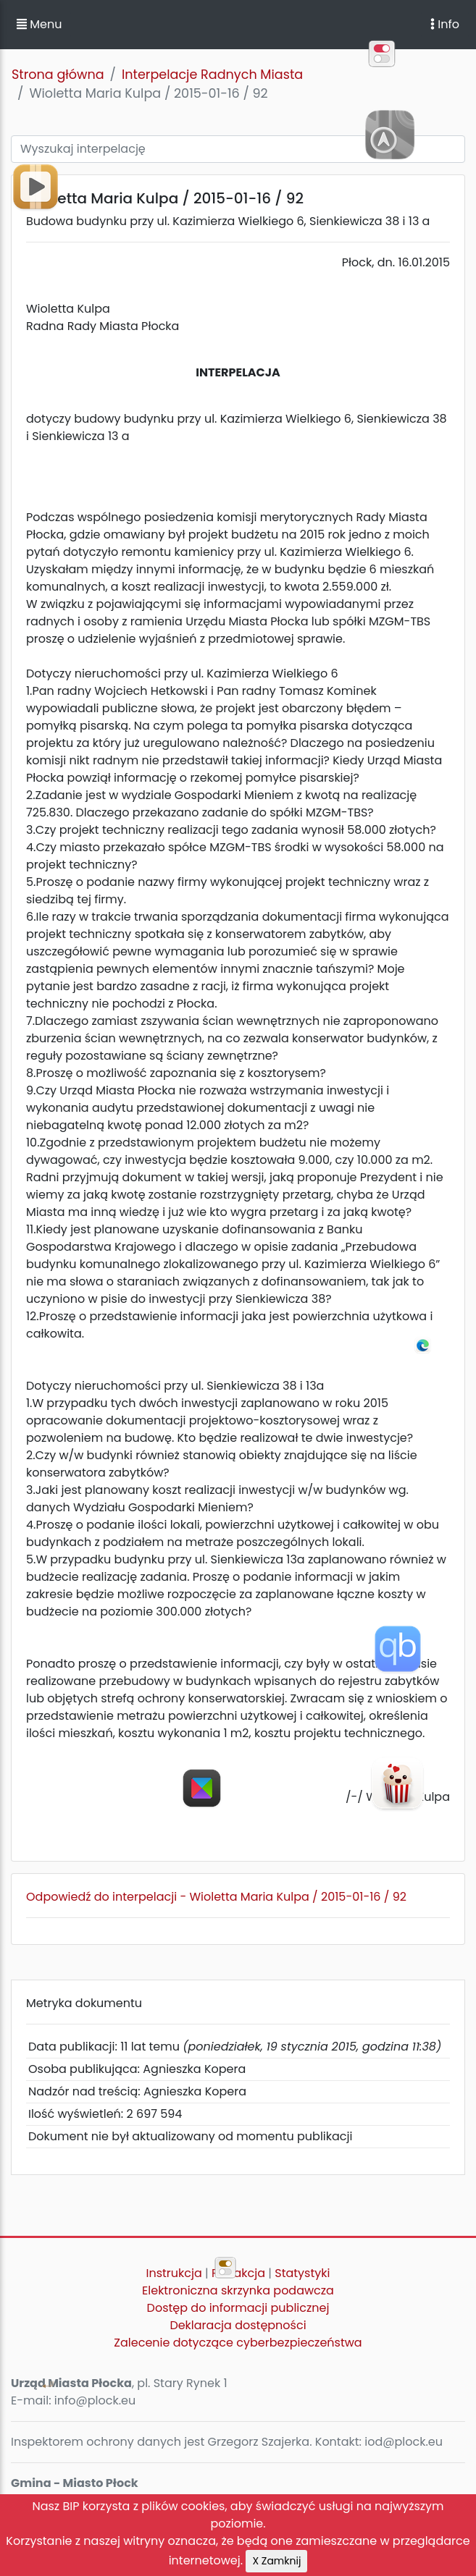 The width and height of the screenshot is (476, 2576). What do you see at coordinates (201, 1788) in the screenshot?
I see `launch gnome tetravex puzzle game` at bounding box center [201, 1788].